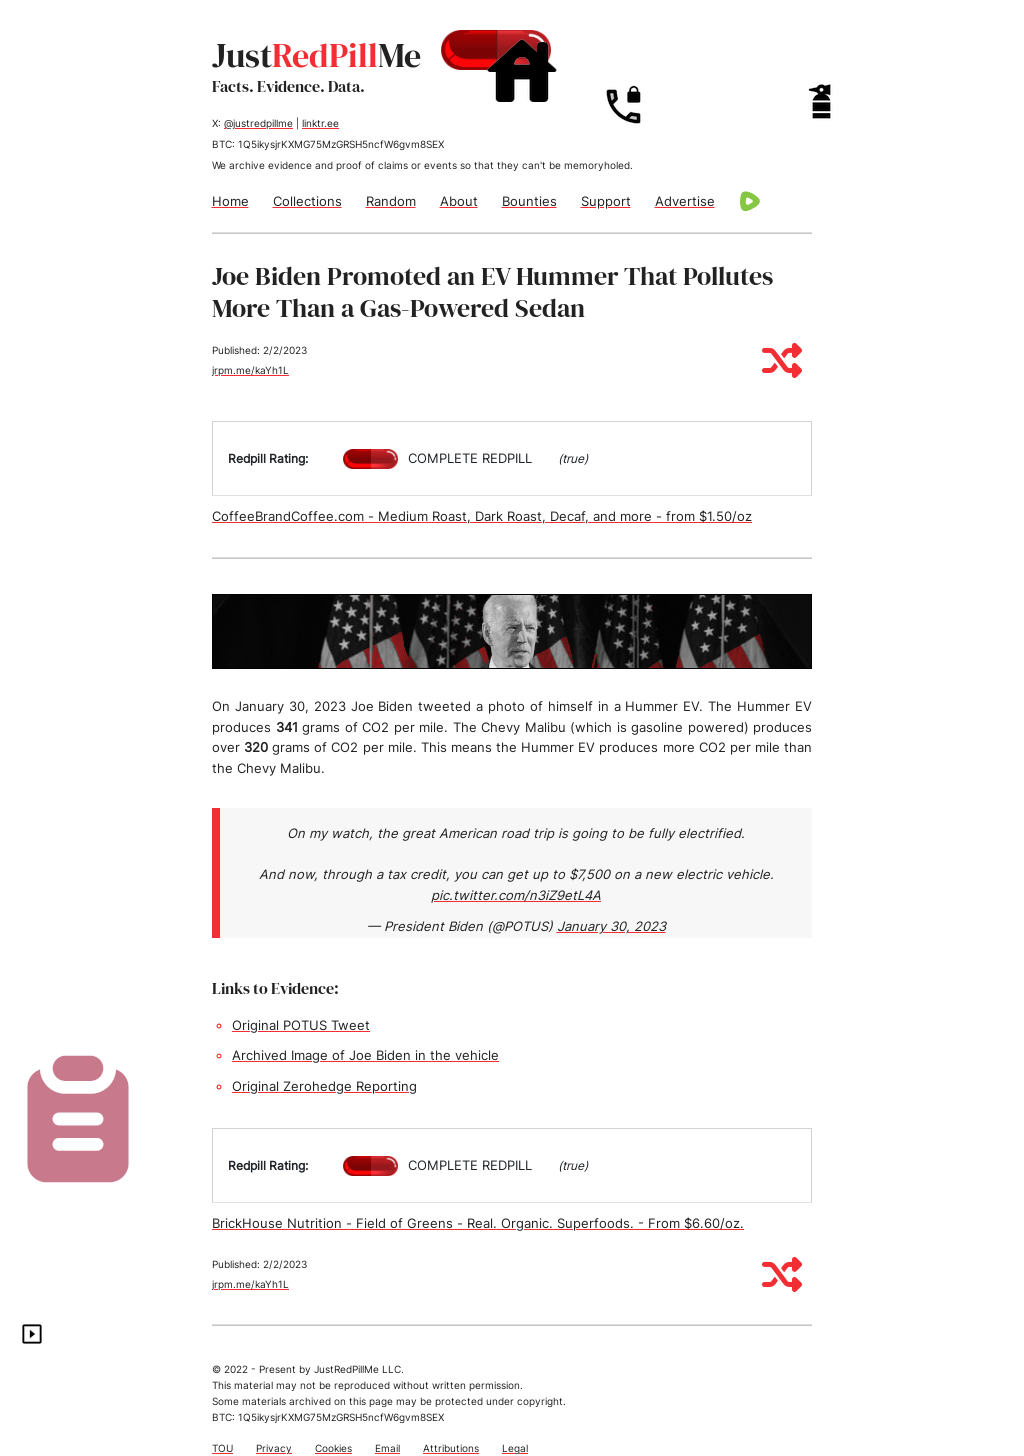  Describe the element at coordinates (522, 72) in the screenshot. I see `go to home screen` at that location.